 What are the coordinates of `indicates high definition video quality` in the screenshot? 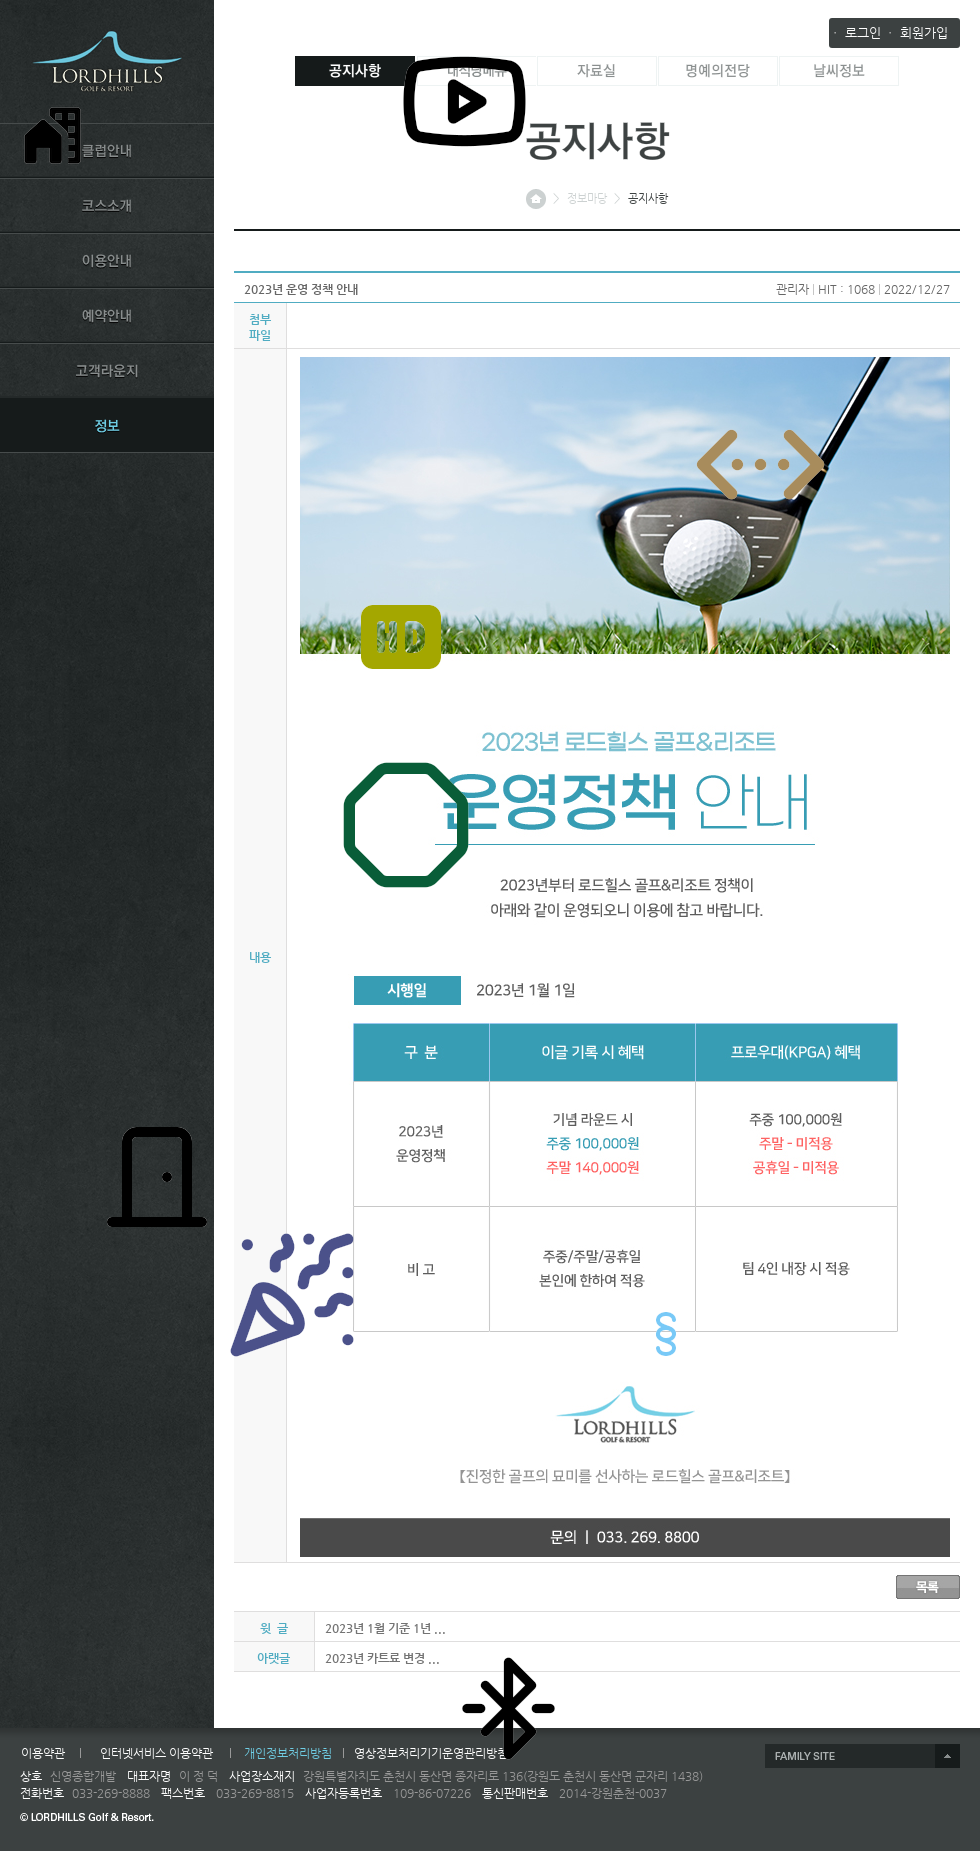 It's located at (401, 637).